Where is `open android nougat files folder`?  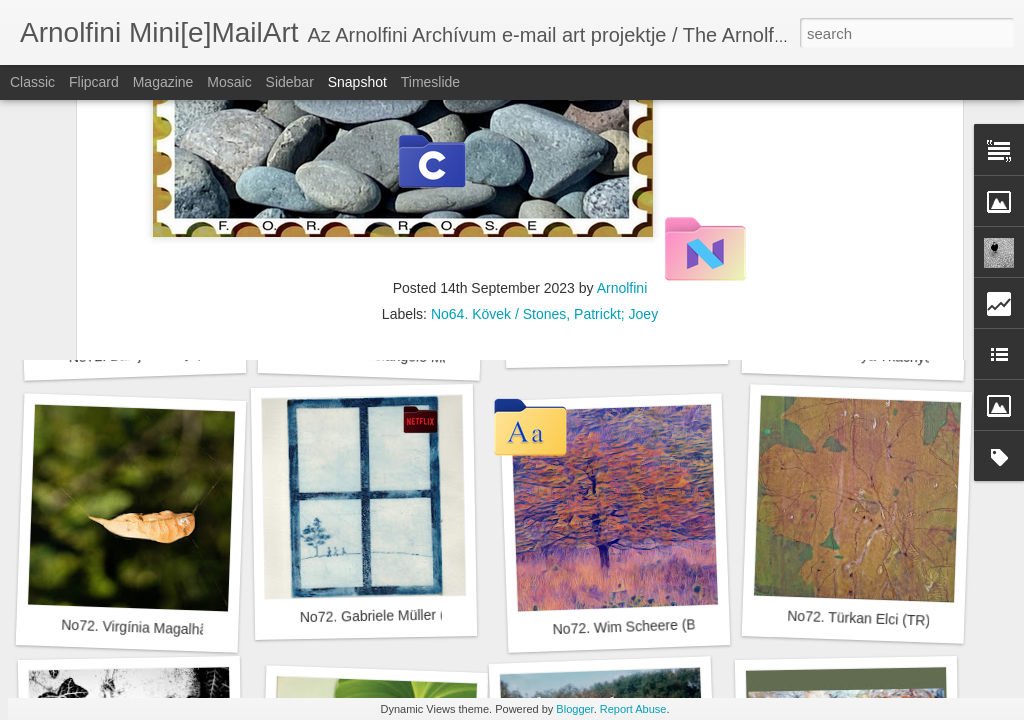
open android nougat files folder is located at coordinates (705, 251).